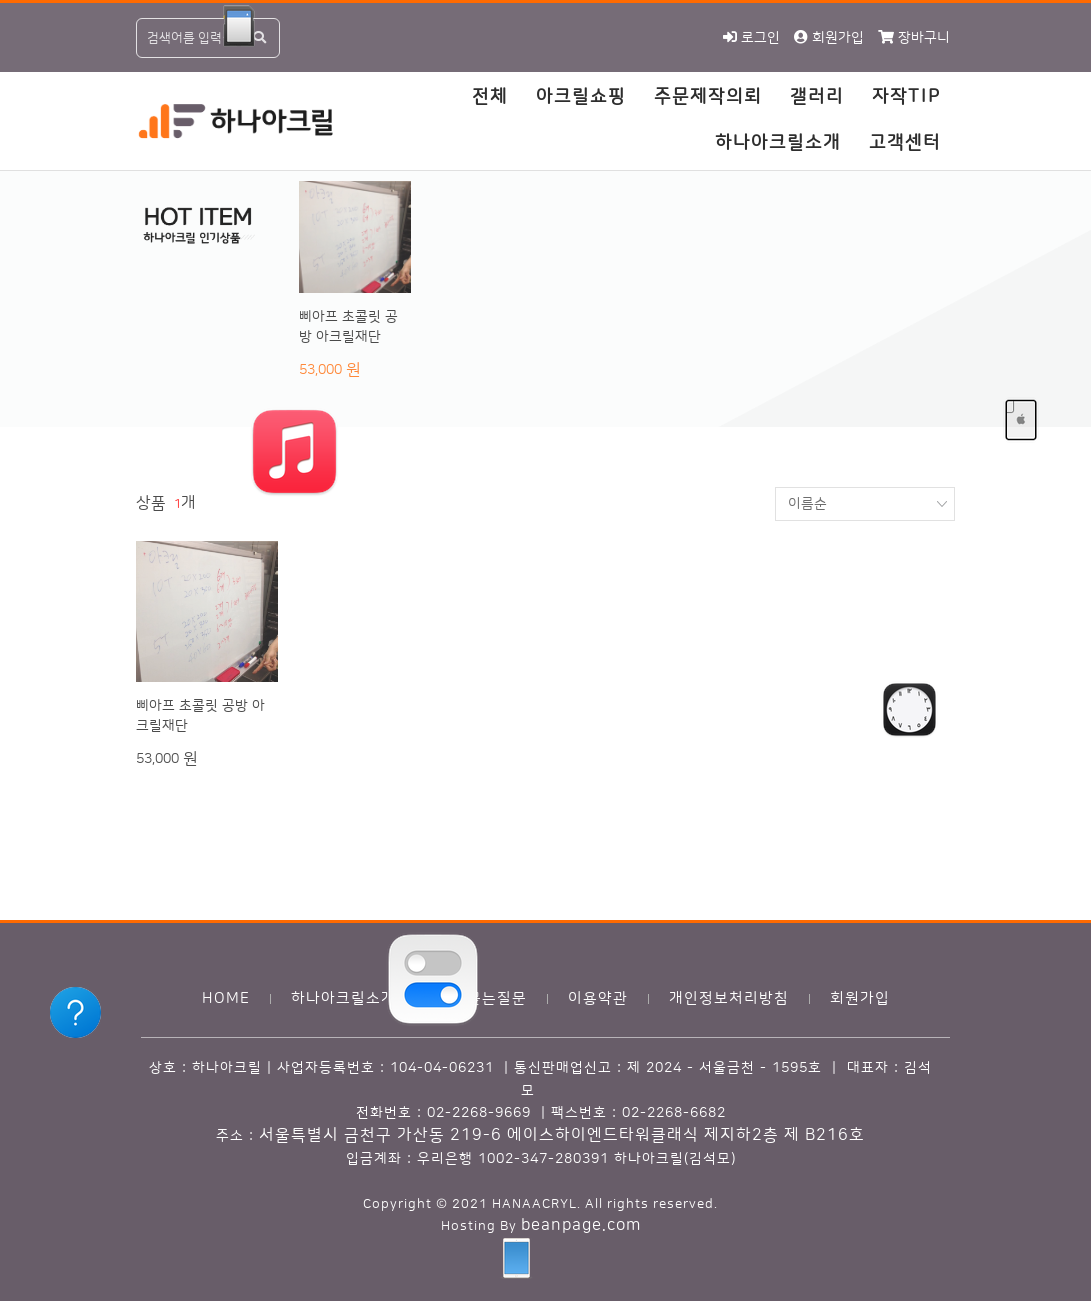 The image size is (1091, 1301). I want to click on access airport express device in sidebar, so click(1021, 420).